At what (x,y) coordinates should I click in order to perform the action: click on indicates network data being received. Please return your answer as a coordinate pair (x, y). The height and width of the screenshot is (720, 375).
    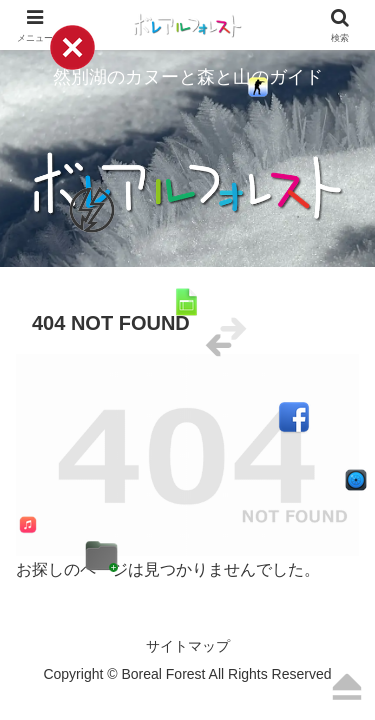
    Looking at the image, I should click on (226, 337).